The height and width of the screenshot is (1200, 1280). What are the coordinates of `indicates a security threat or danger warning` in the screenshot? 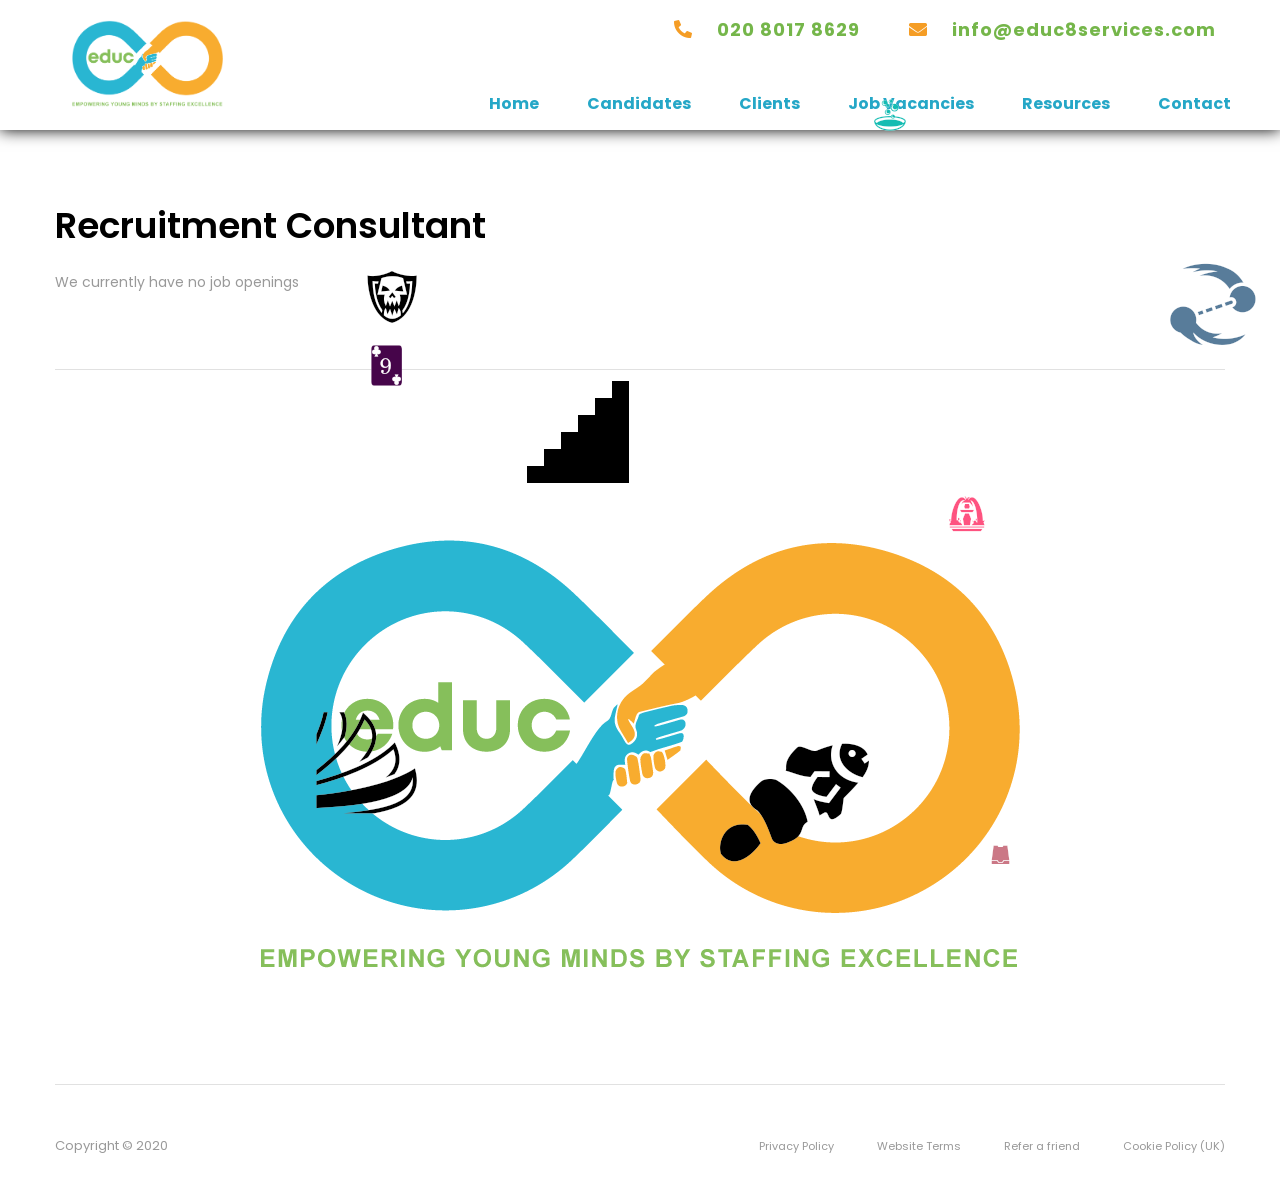 It's located at (392, 297).